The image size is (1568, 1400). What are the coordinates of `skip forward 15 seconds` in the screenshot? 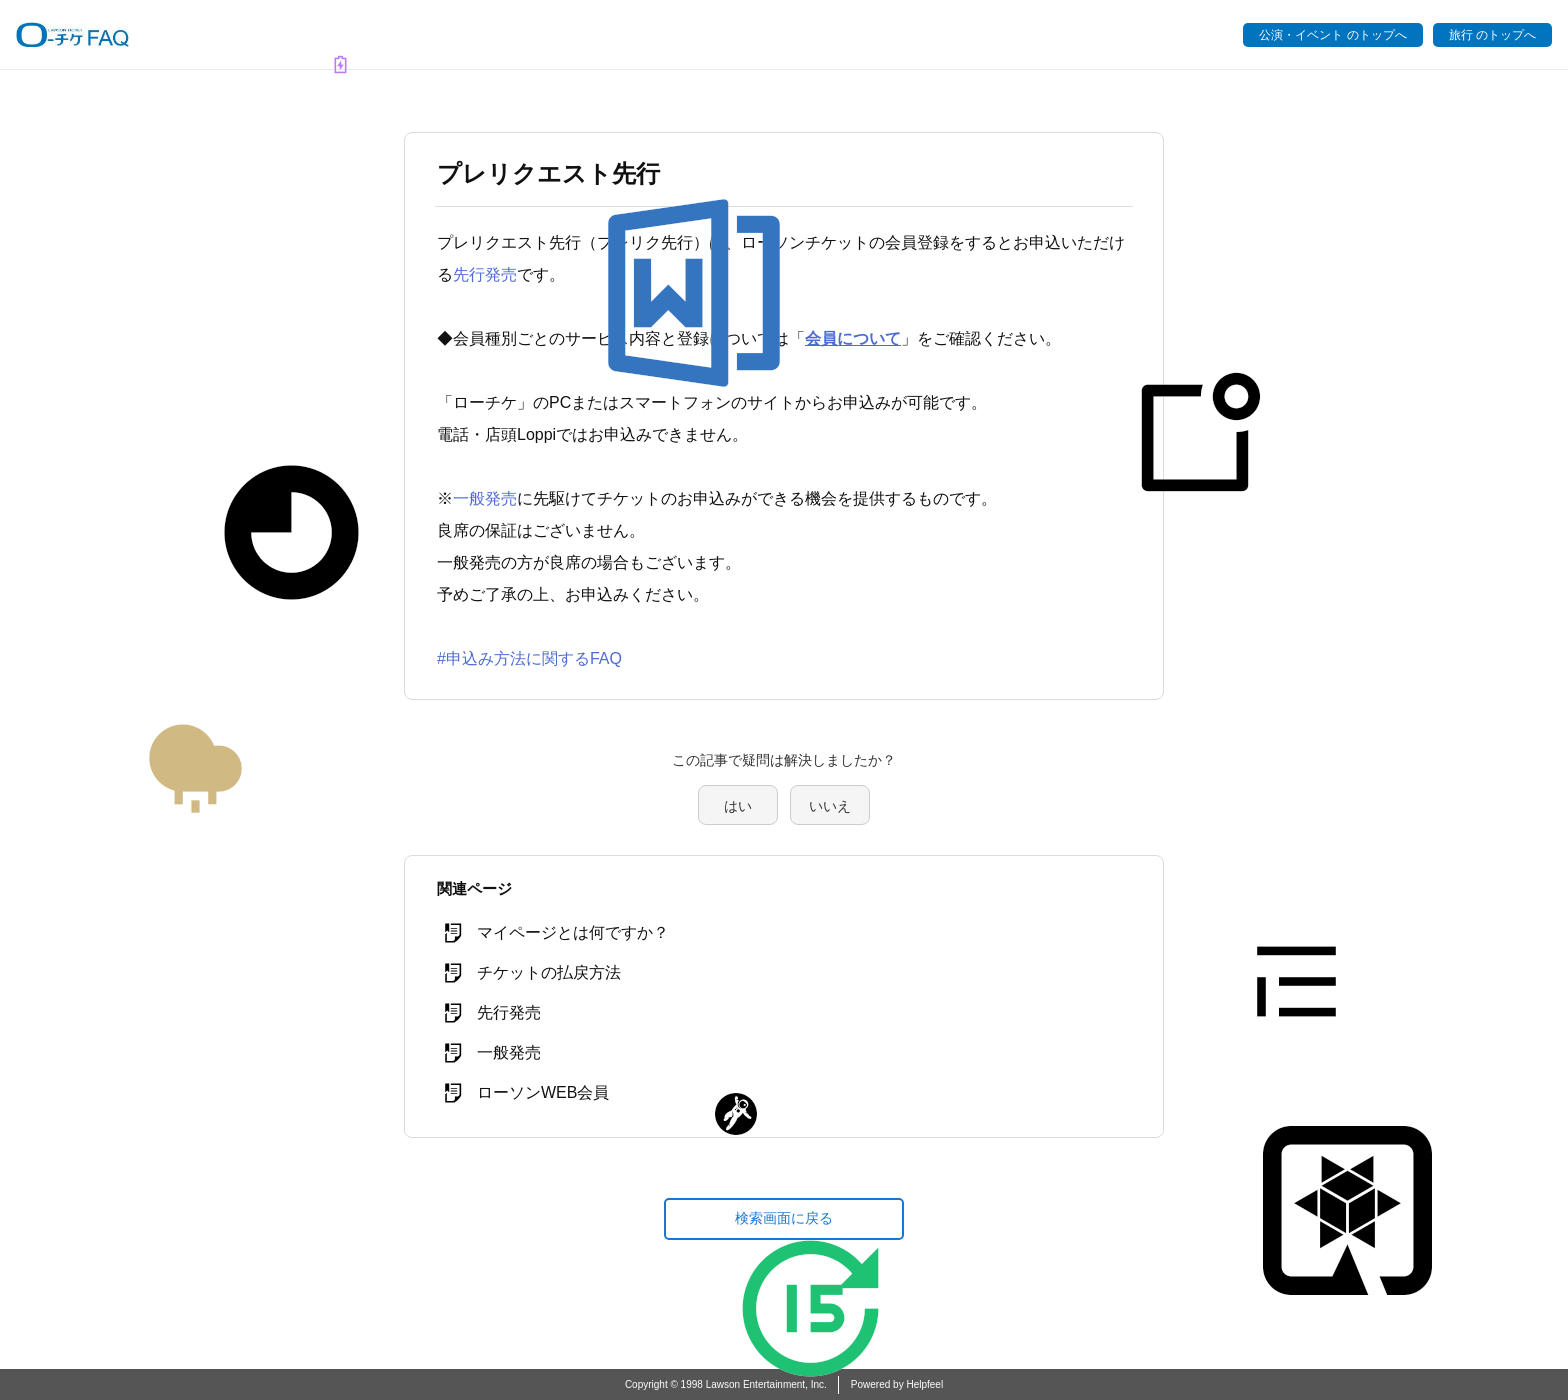 It's located at (810, 1308).